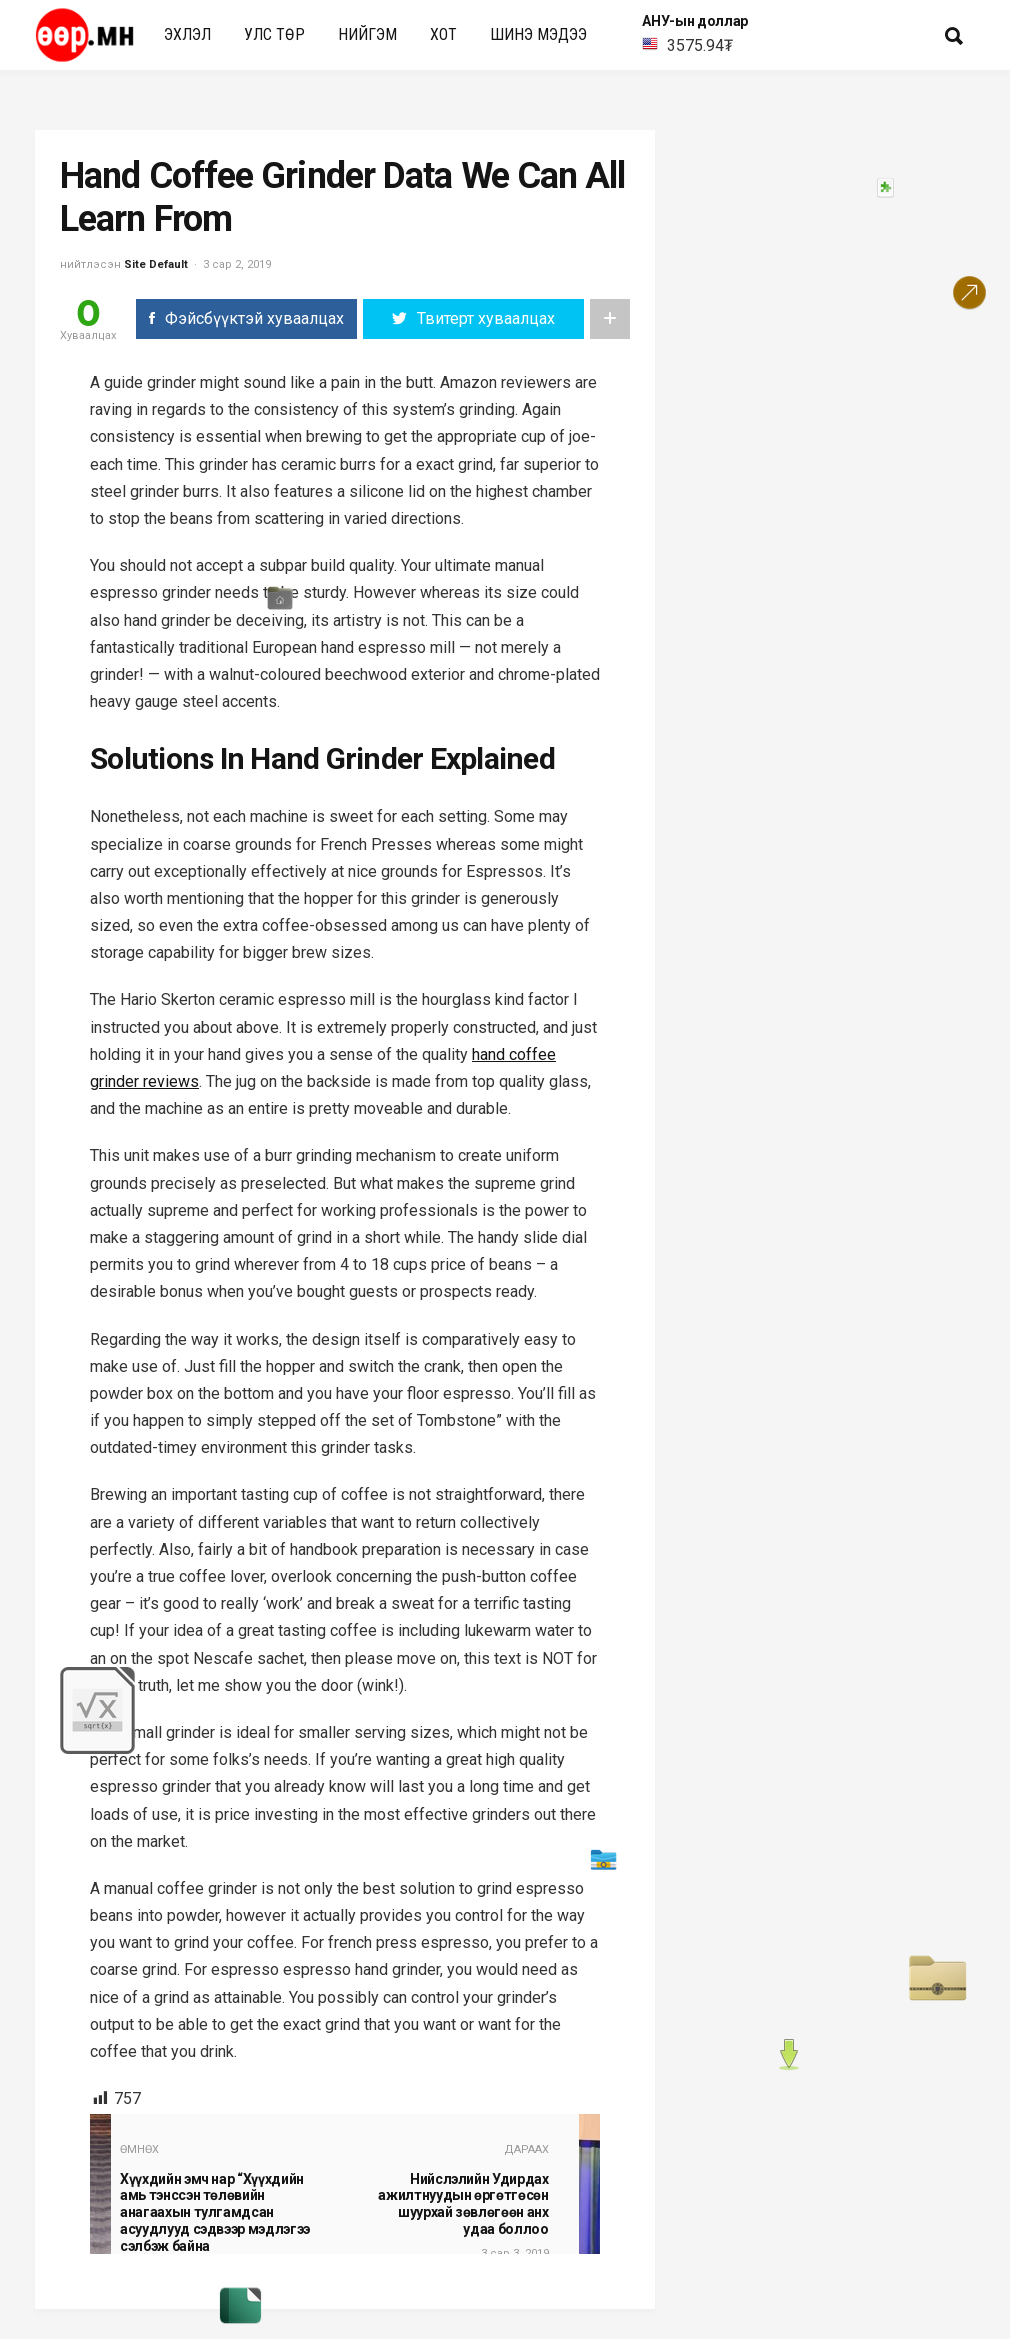 This screenshot has height=2339, width=1010. What do you see at coordinates (789, 2055) in the screenshot?
I see `save the current file` at bounding box center [789, 2055].